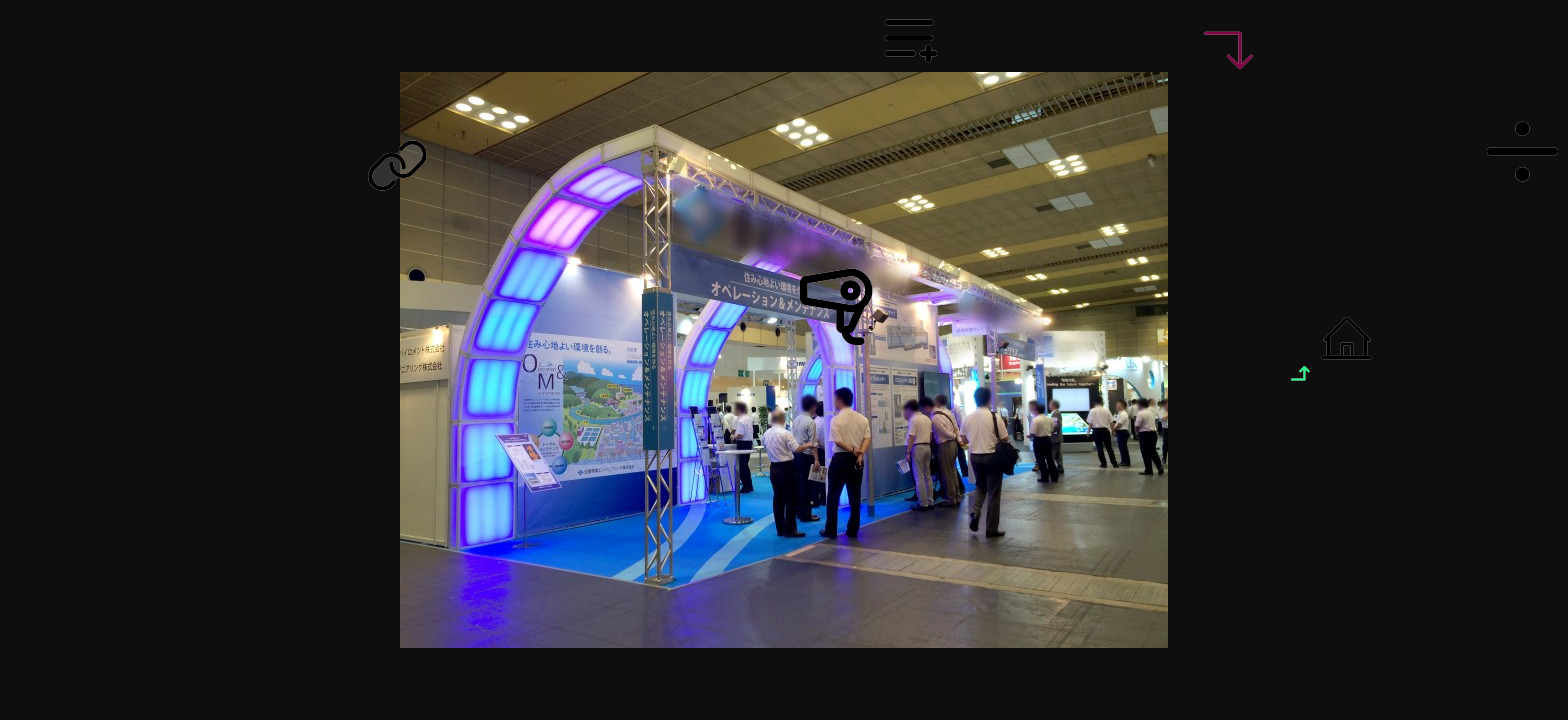 This screenshot has height=720, width=1568. What do you see at coordinates (837, 303) in the screenshot?
I see `access hair styling or grooming tools` at bounding box center [837, 303].